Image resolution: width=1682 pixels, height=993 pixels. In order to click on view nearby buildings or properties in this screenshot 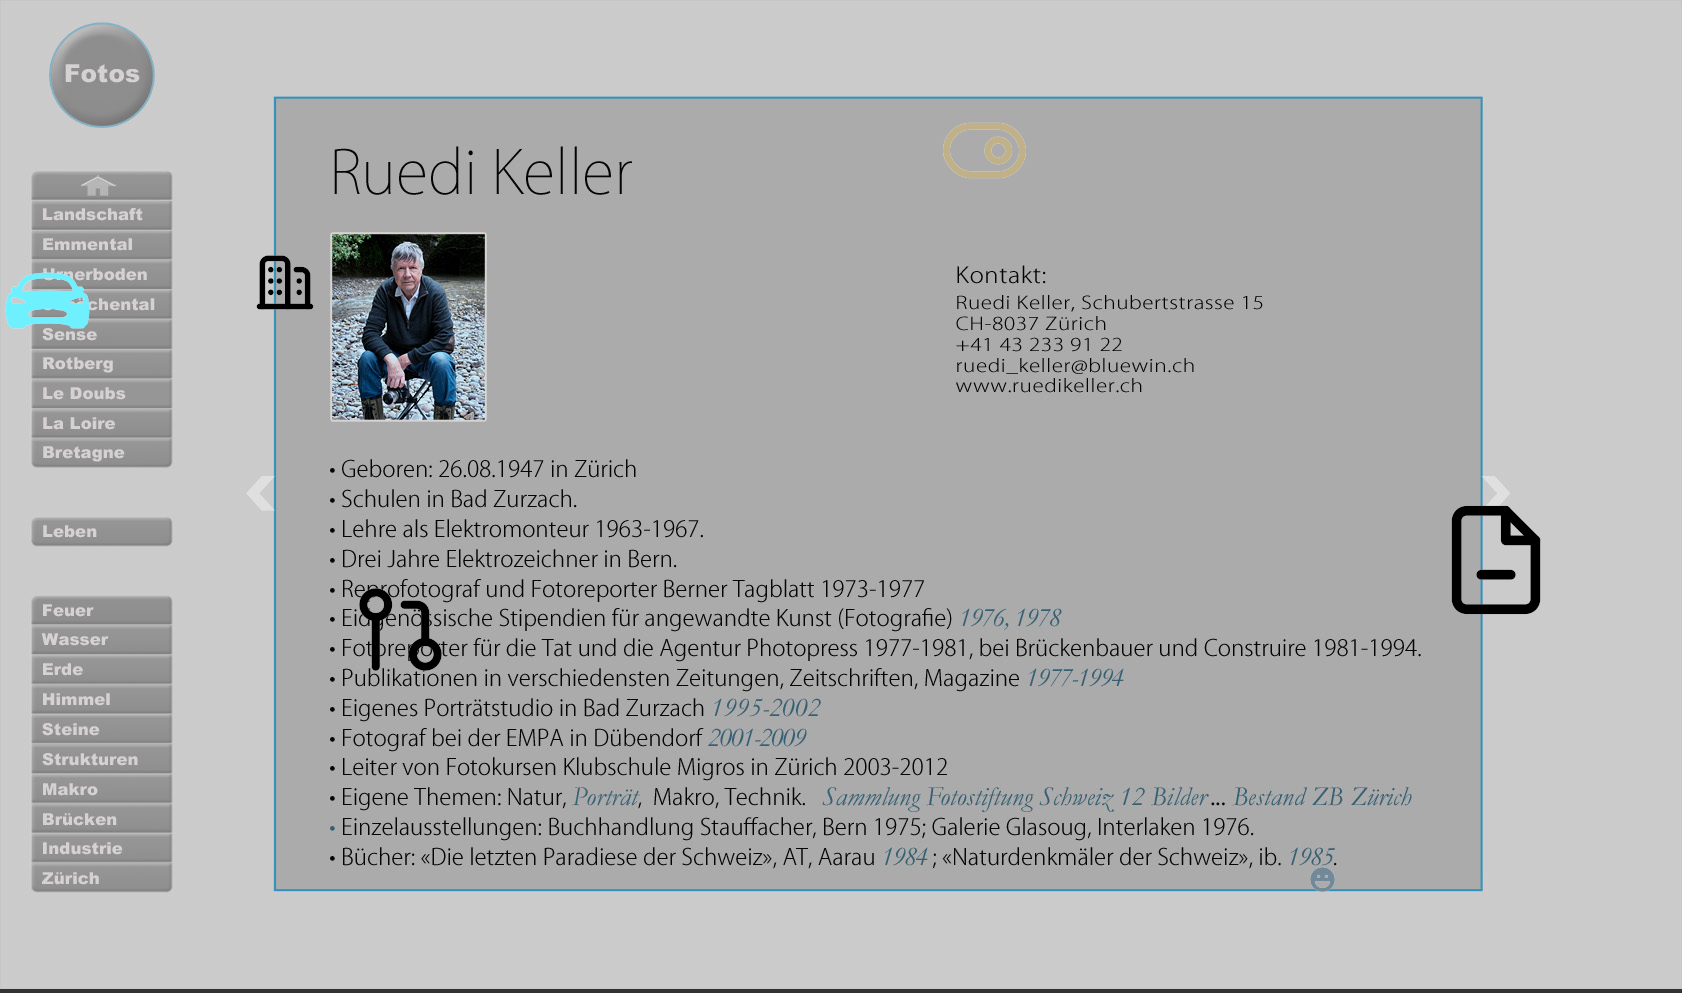, I will do `click(285, 281)`.